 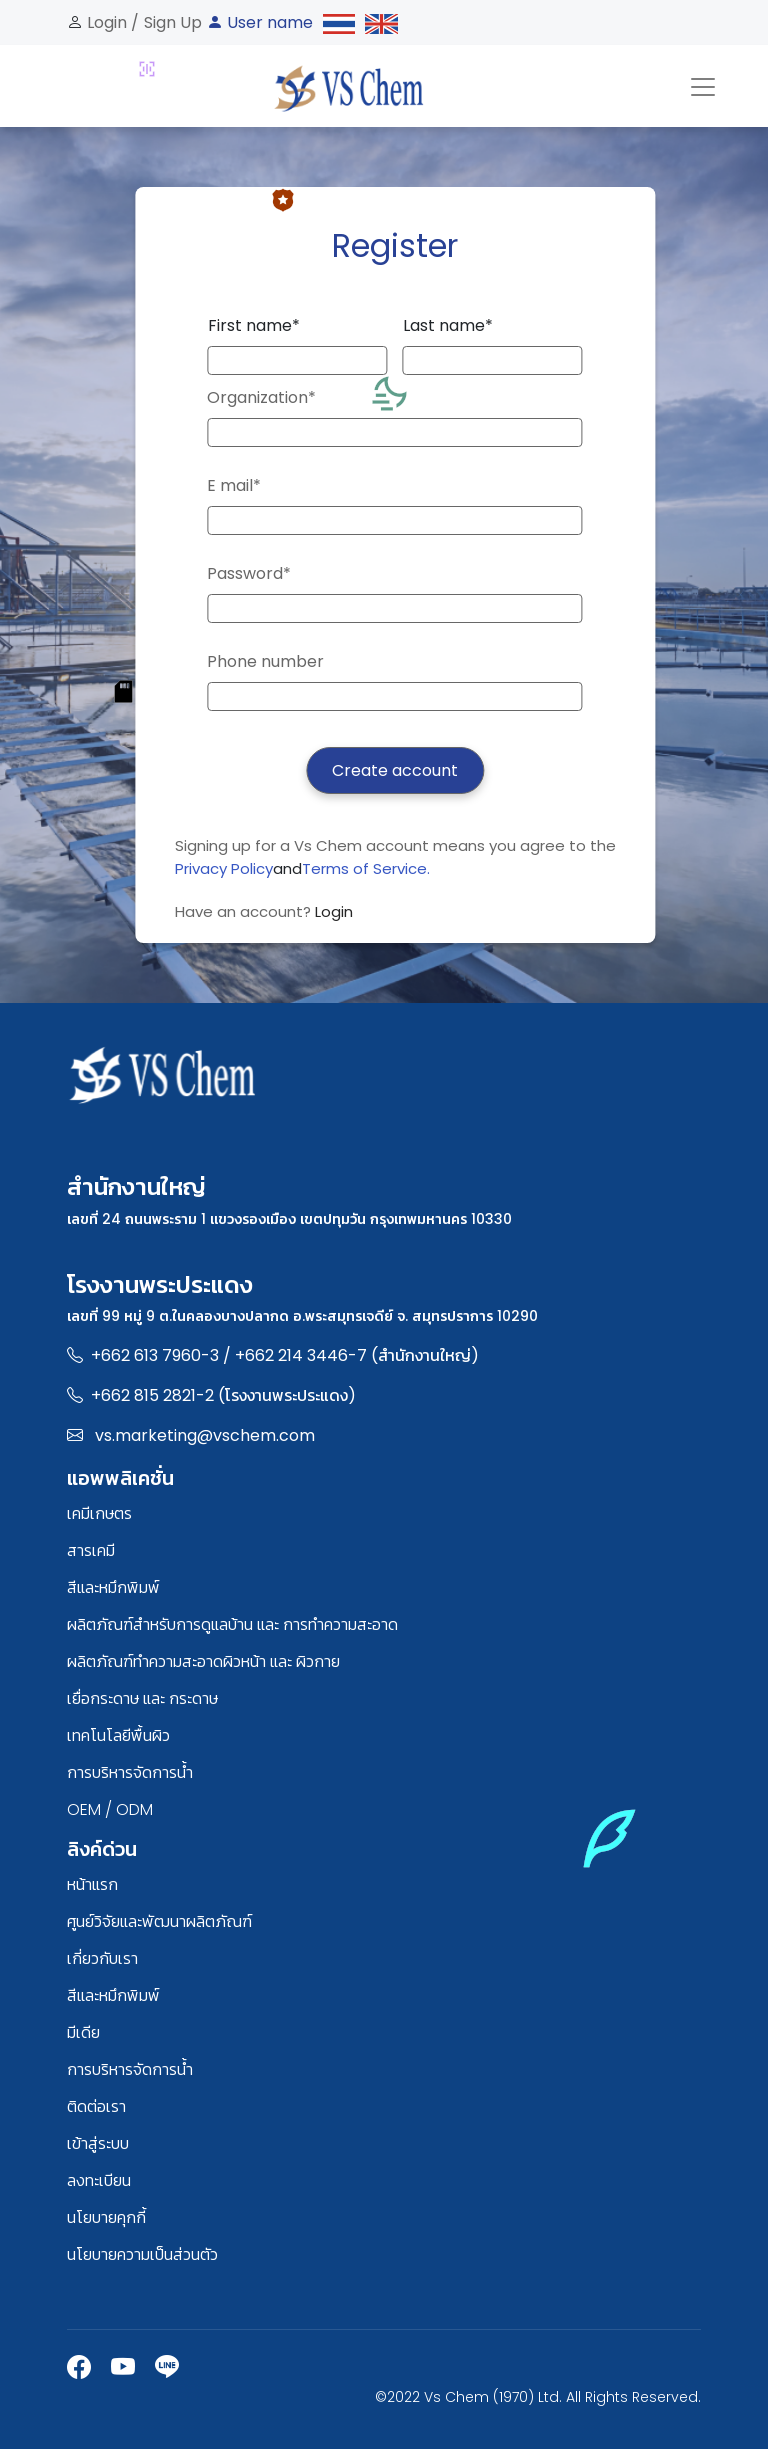 What do you see at coordinates (123, 691) in the screenshot?
I see `access external storage` at bounding box center [123, 691].